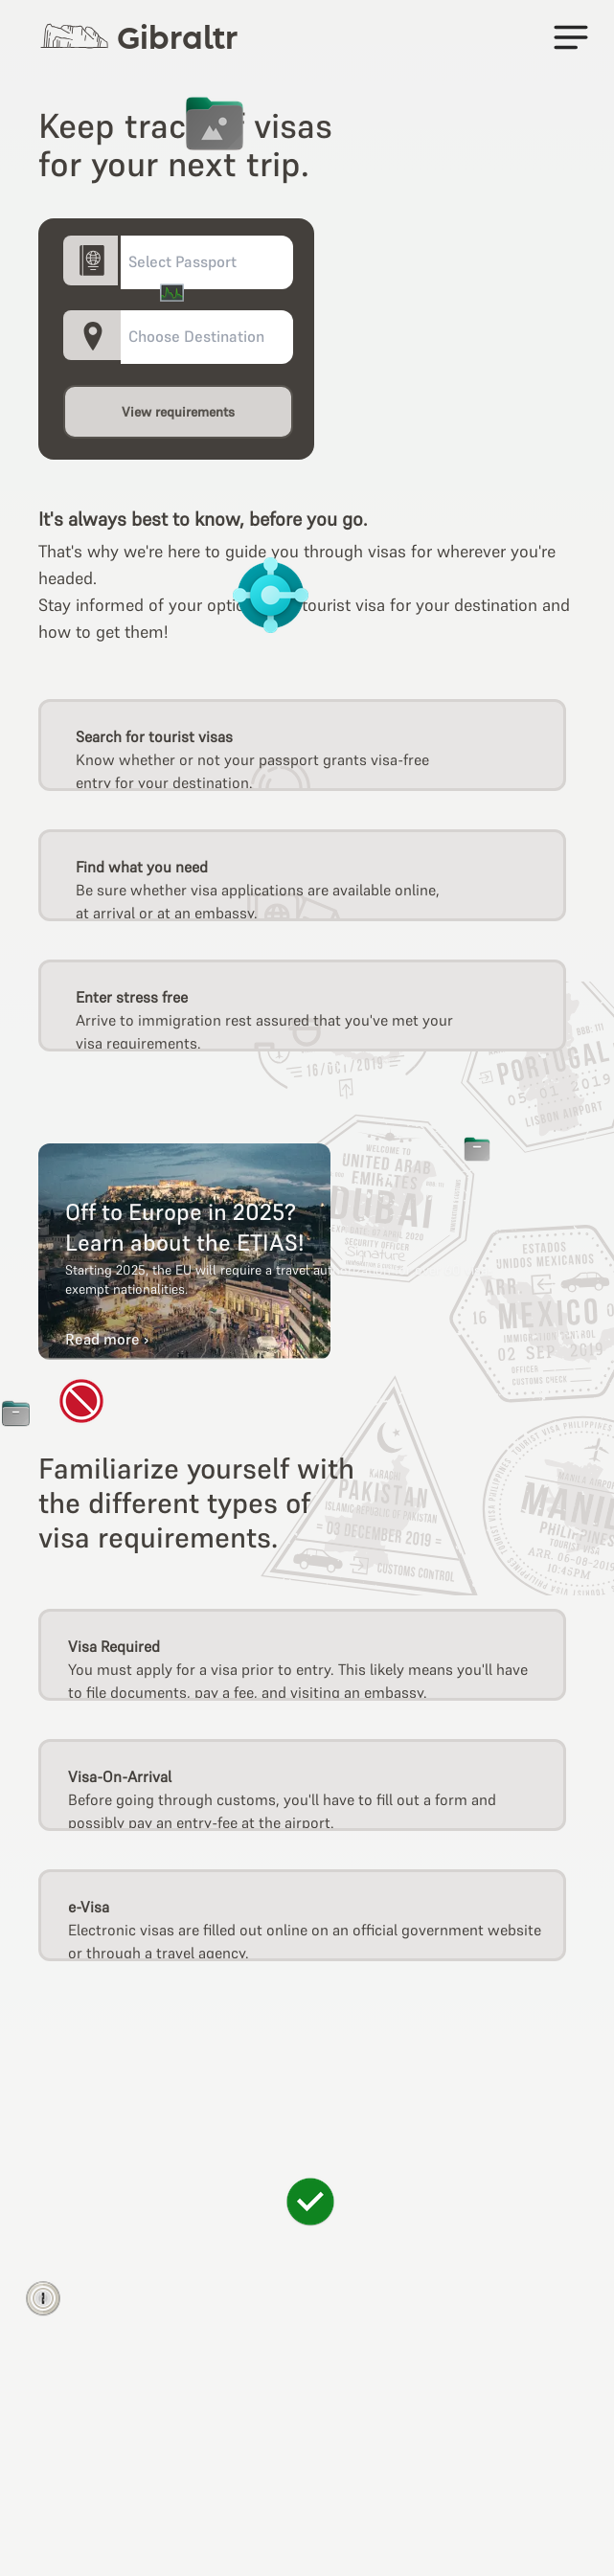 This screenshot has width=614, height=2576. What do you see at coordinates (81, 1401) in the screenshot?
I see `delete selected email message` at bounding box center [81, 1401].